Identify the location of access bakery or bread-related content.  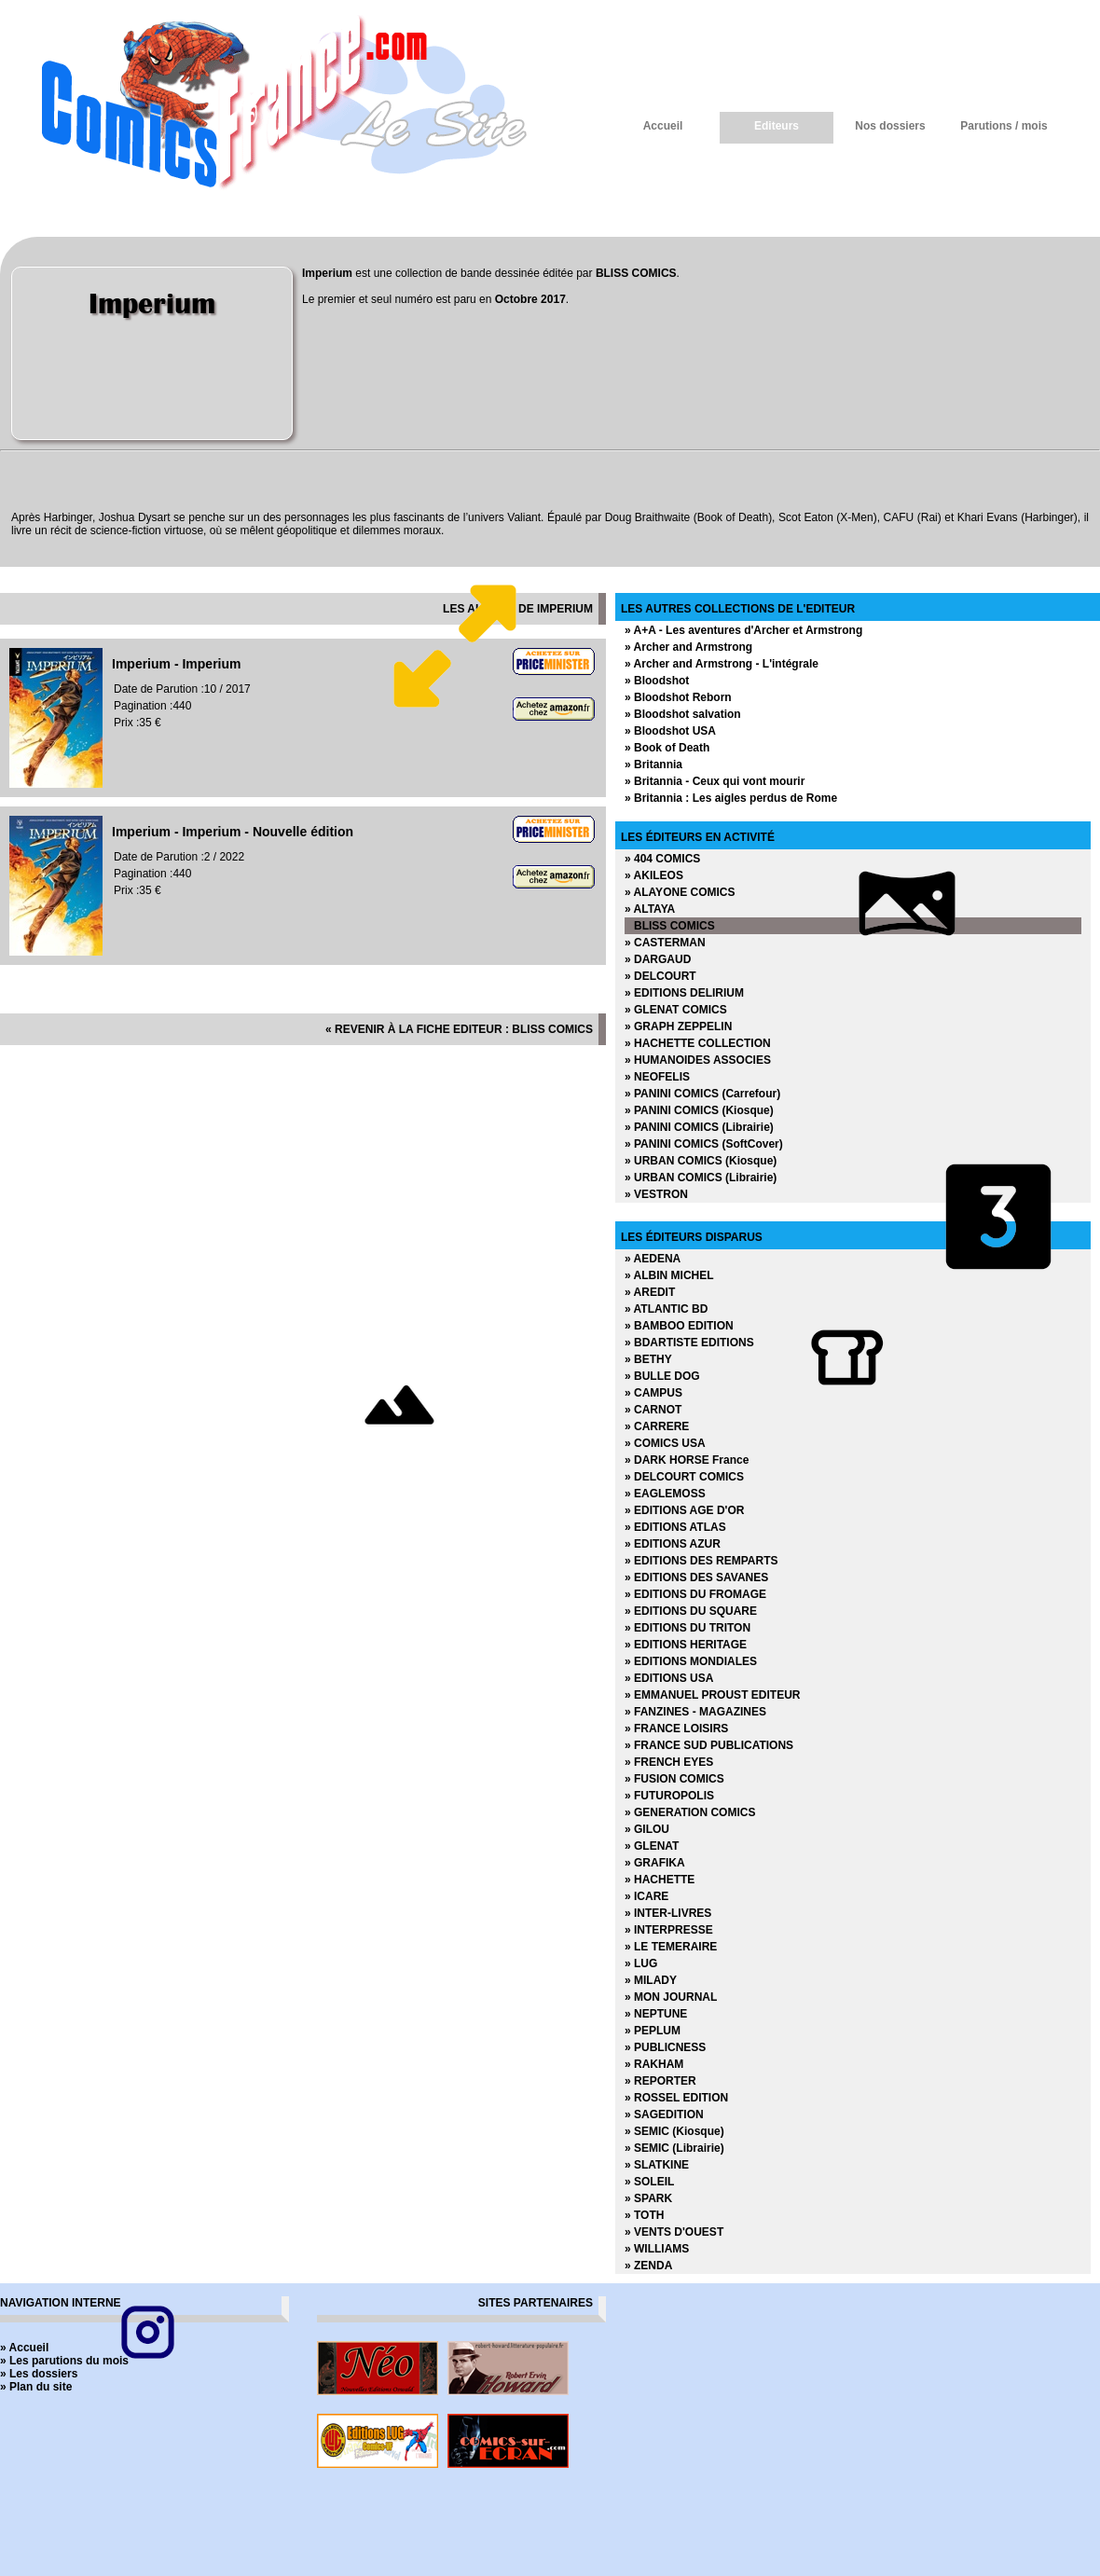
(848, 1357).